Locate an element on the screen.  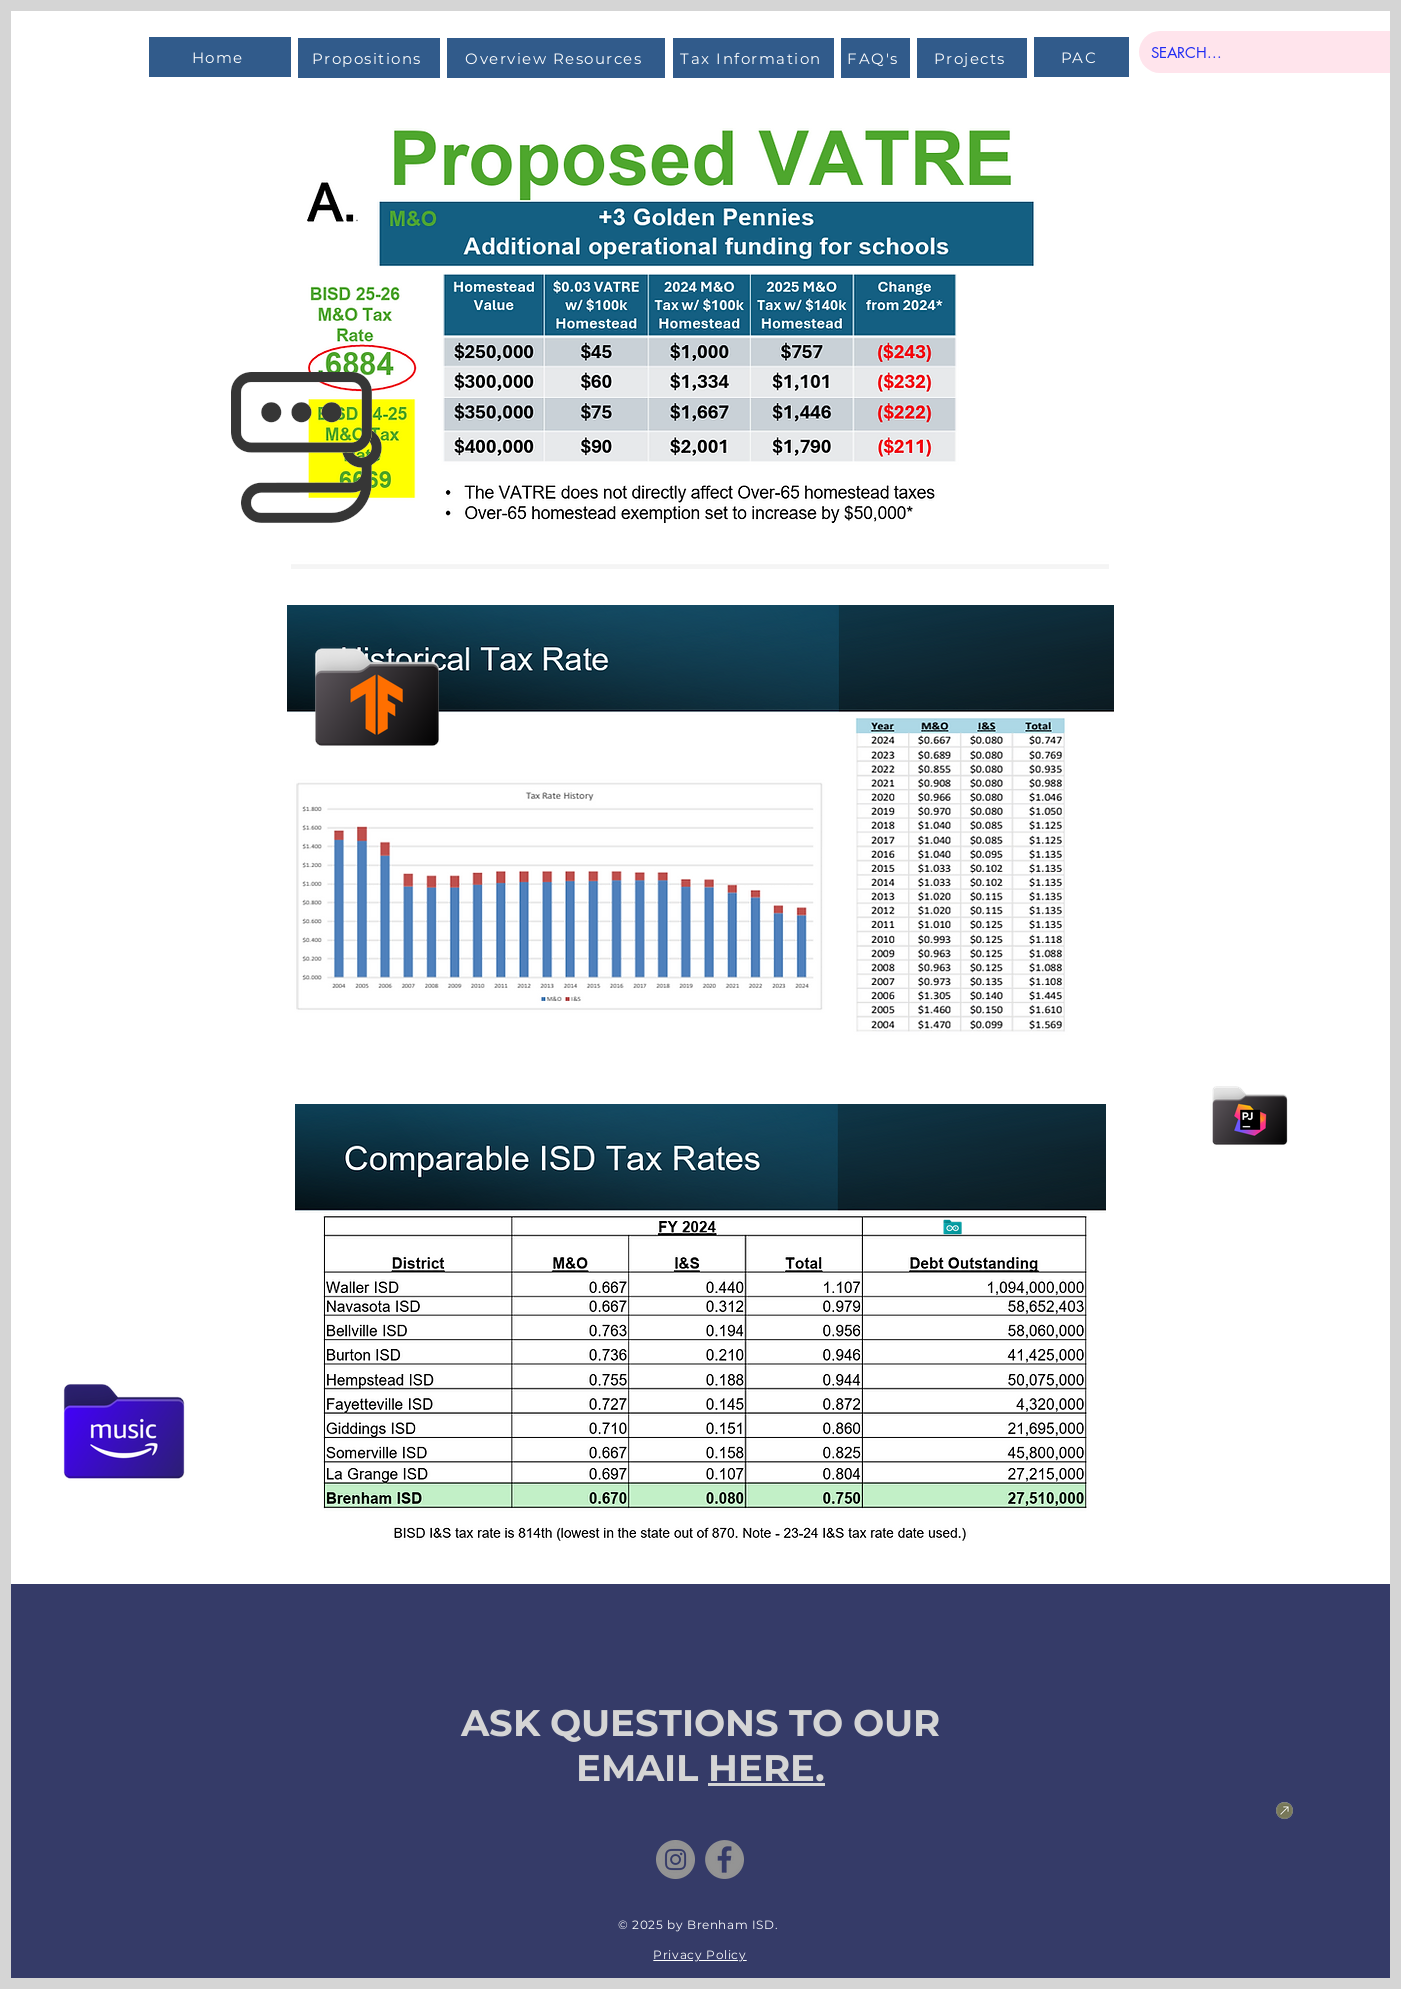
open arduino project files folder is located at coordinates (952, 1227).